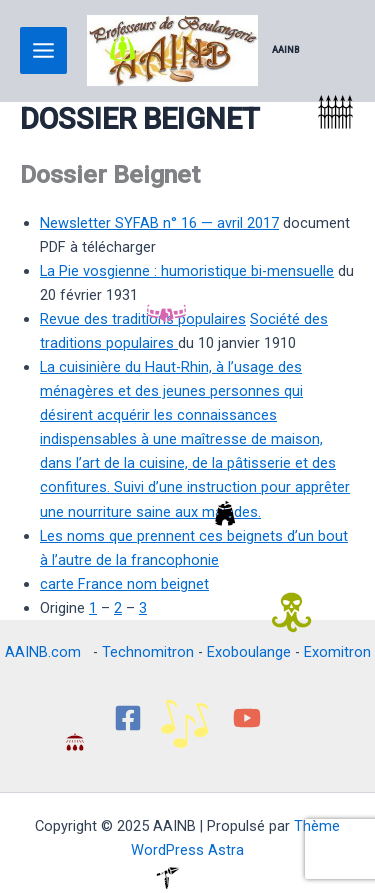 This screenshot has width=375, height=893. What do you see at coordinates (166, 313) in the screenshot?
I see `equip armor belt to character` at bounding box center [166, 313].